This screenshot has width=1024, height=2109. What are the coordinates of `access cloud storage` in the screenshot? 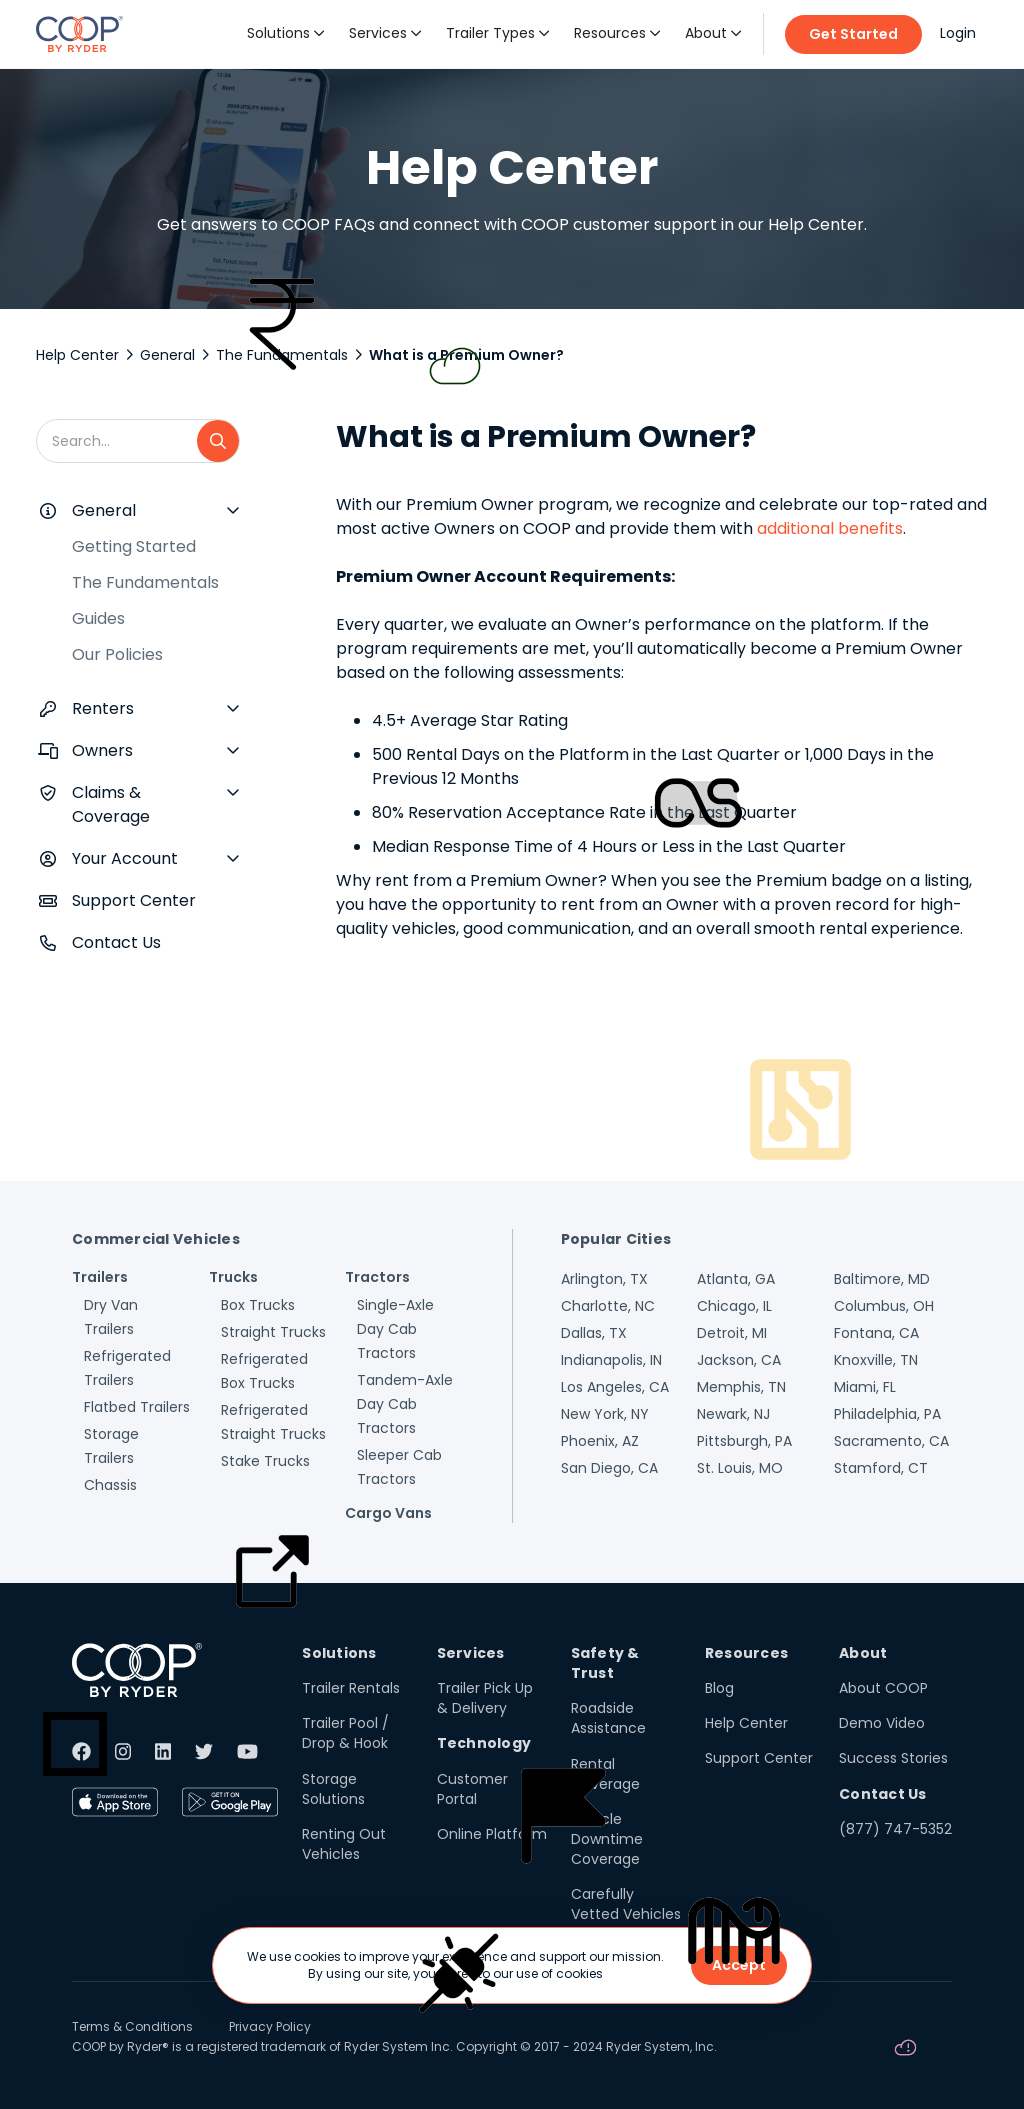 It's located at (455, 366).